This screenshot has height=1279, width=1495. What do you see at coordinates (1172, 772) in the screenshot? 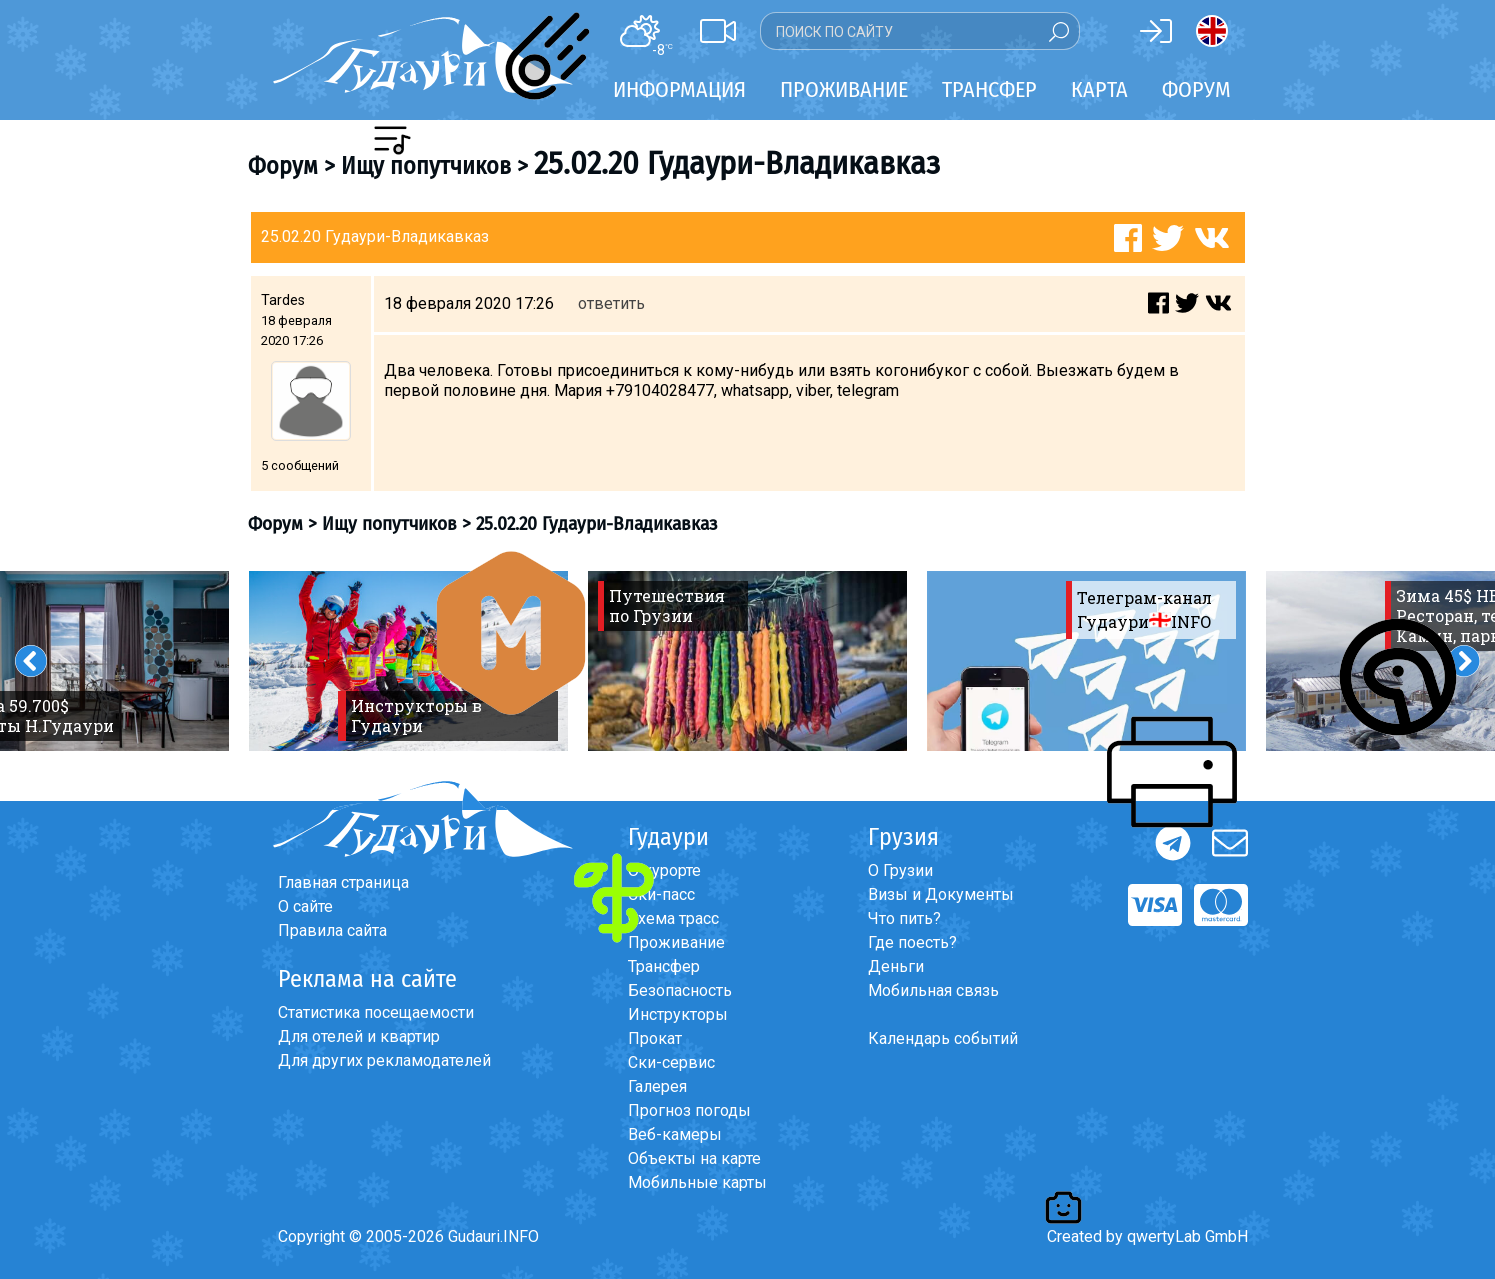
I see `print the current document` at bounding box center [1172, 772].